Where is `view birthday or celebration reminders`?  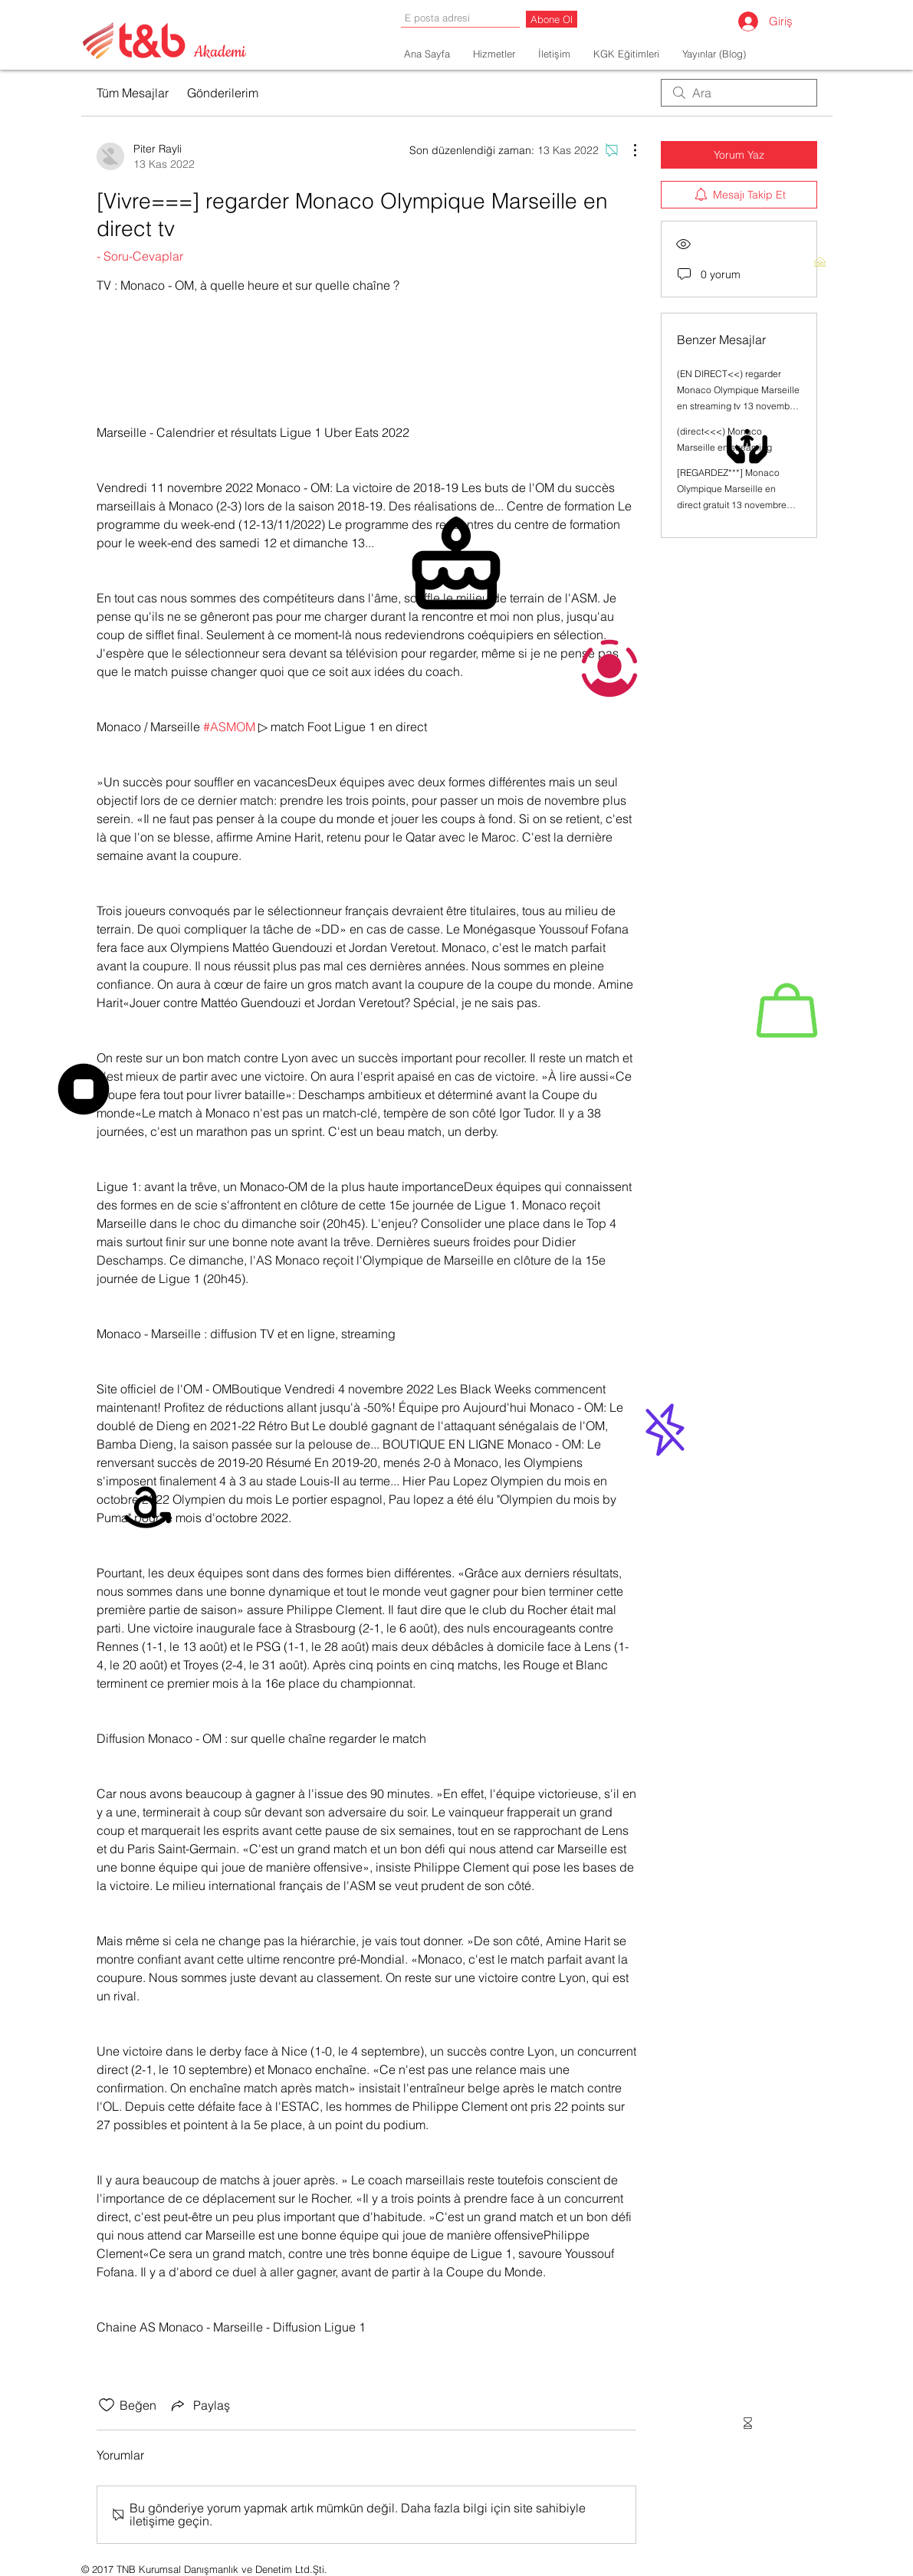
view birthday or celebration reminders is located at coordinates (456, 569).